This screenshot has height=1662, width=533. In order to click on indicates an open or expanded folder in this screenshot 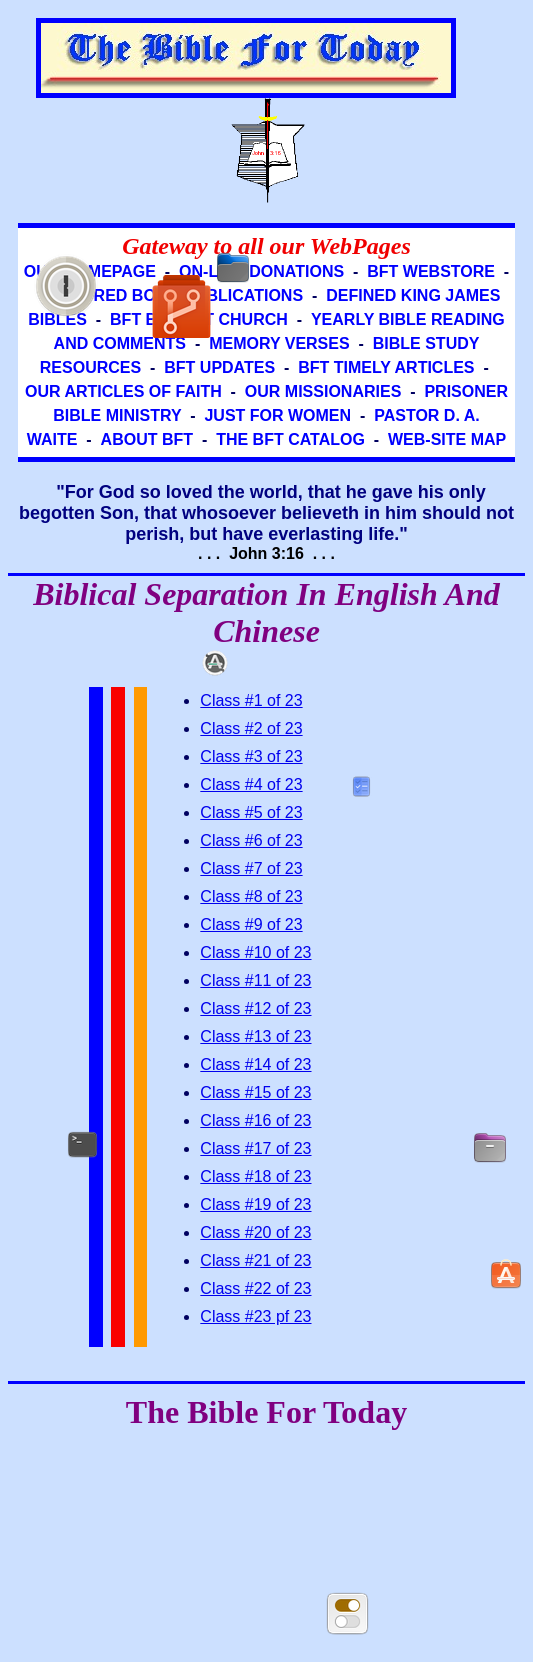, I will do `click(233, 267)`.